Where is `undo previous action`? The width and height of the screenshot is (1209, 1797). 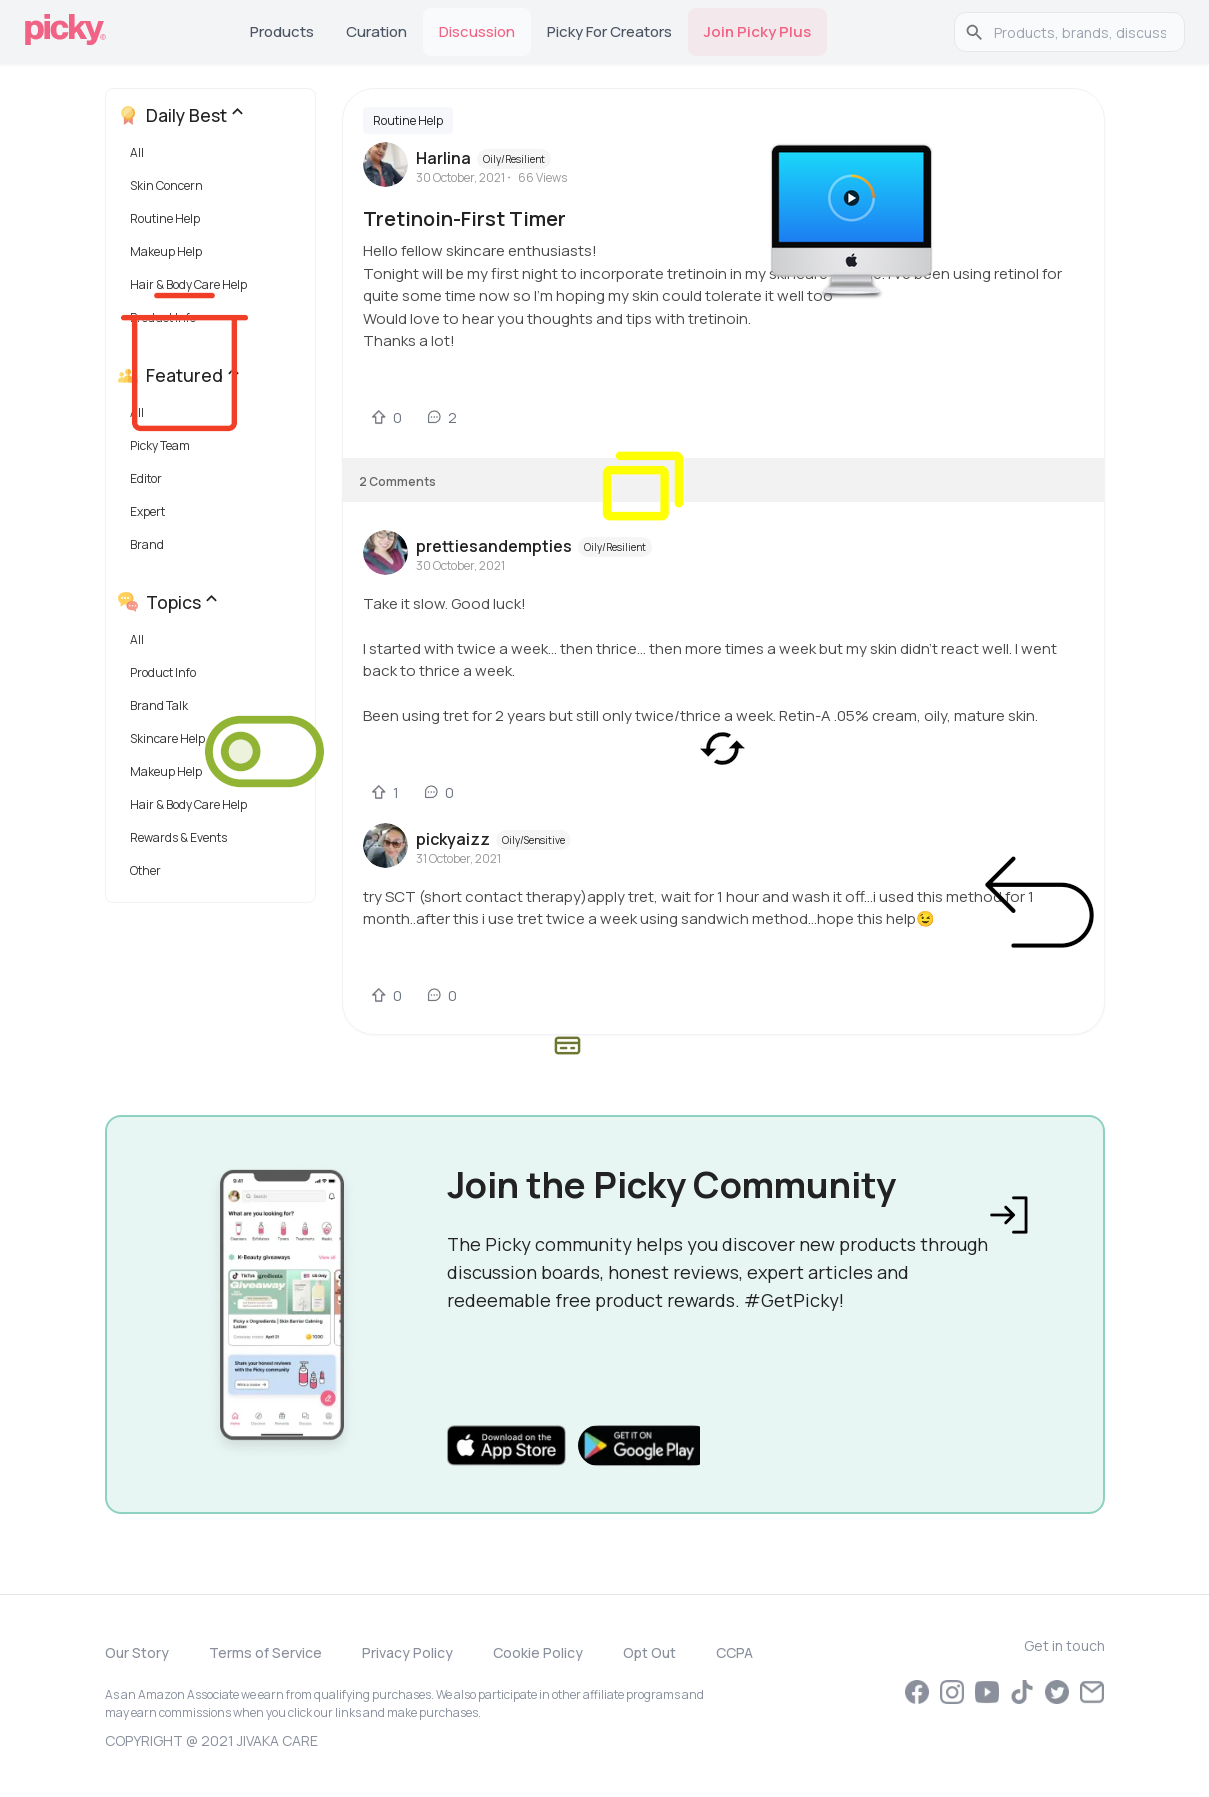 undo previous action is located at coordinates (1039, 906).